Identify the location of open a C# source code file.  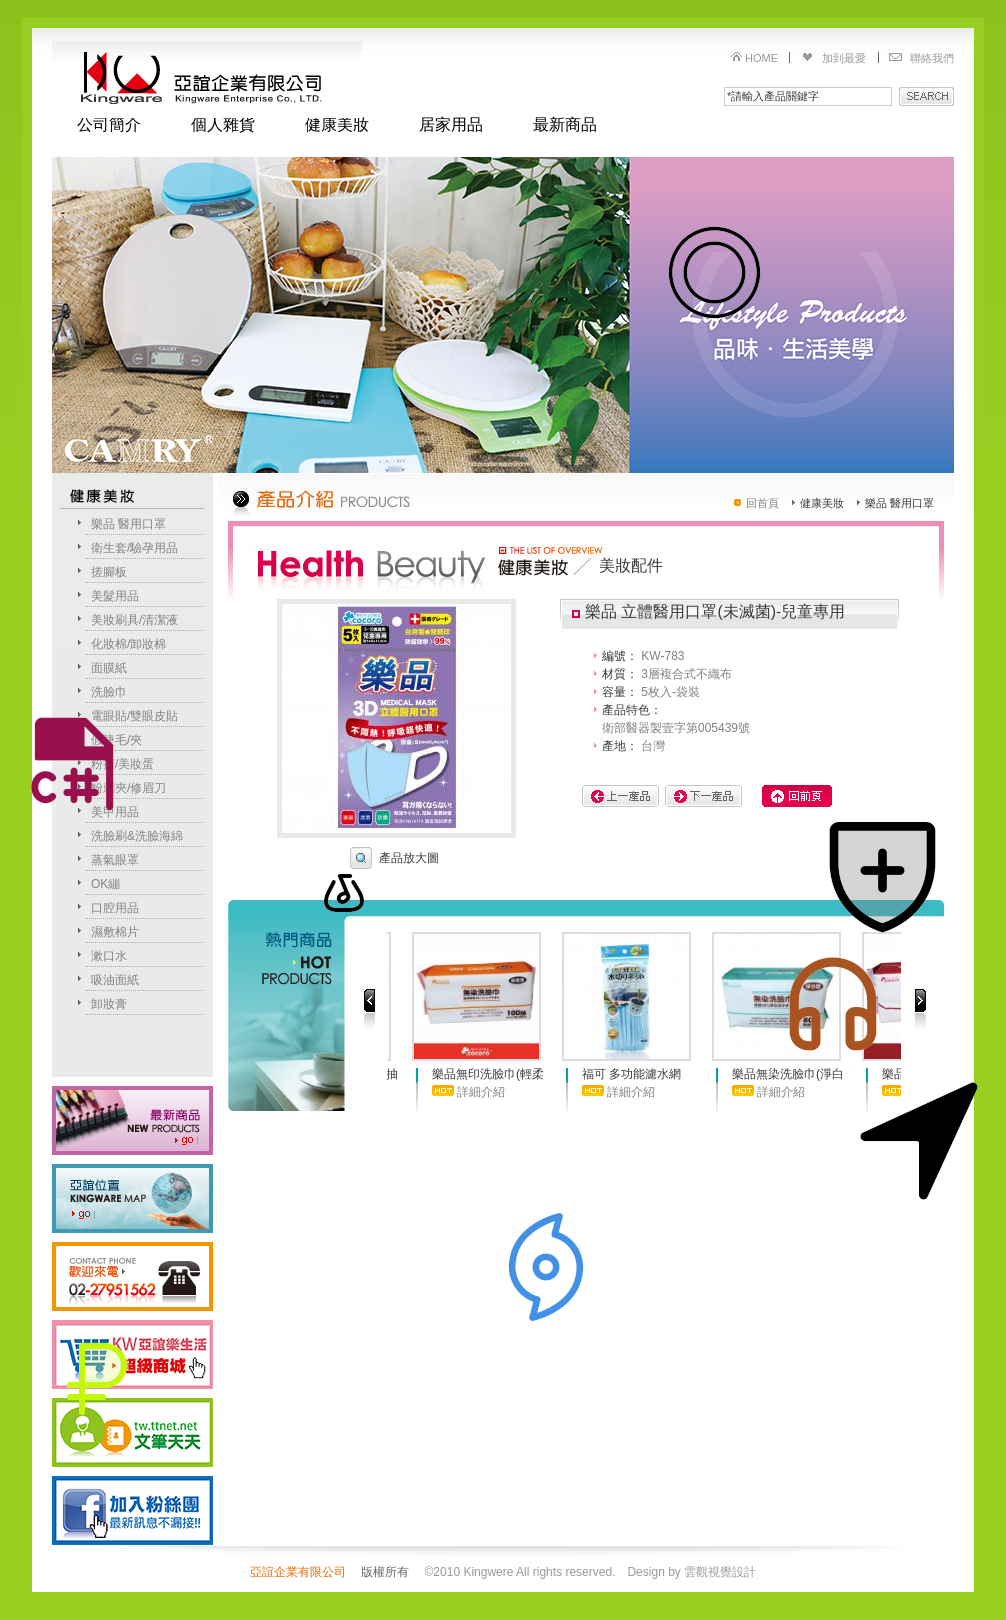
(74, 764).